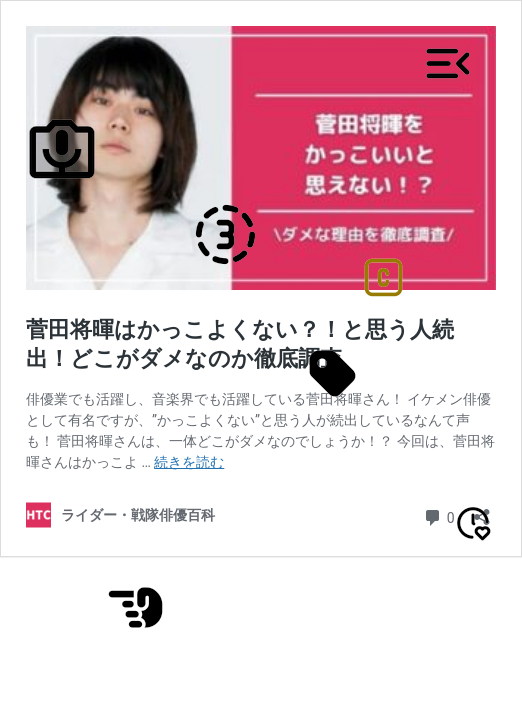  Describe the element at coordinates (225, 234) in the screenshot. I see `step 3 of a multi-step process` at that location.